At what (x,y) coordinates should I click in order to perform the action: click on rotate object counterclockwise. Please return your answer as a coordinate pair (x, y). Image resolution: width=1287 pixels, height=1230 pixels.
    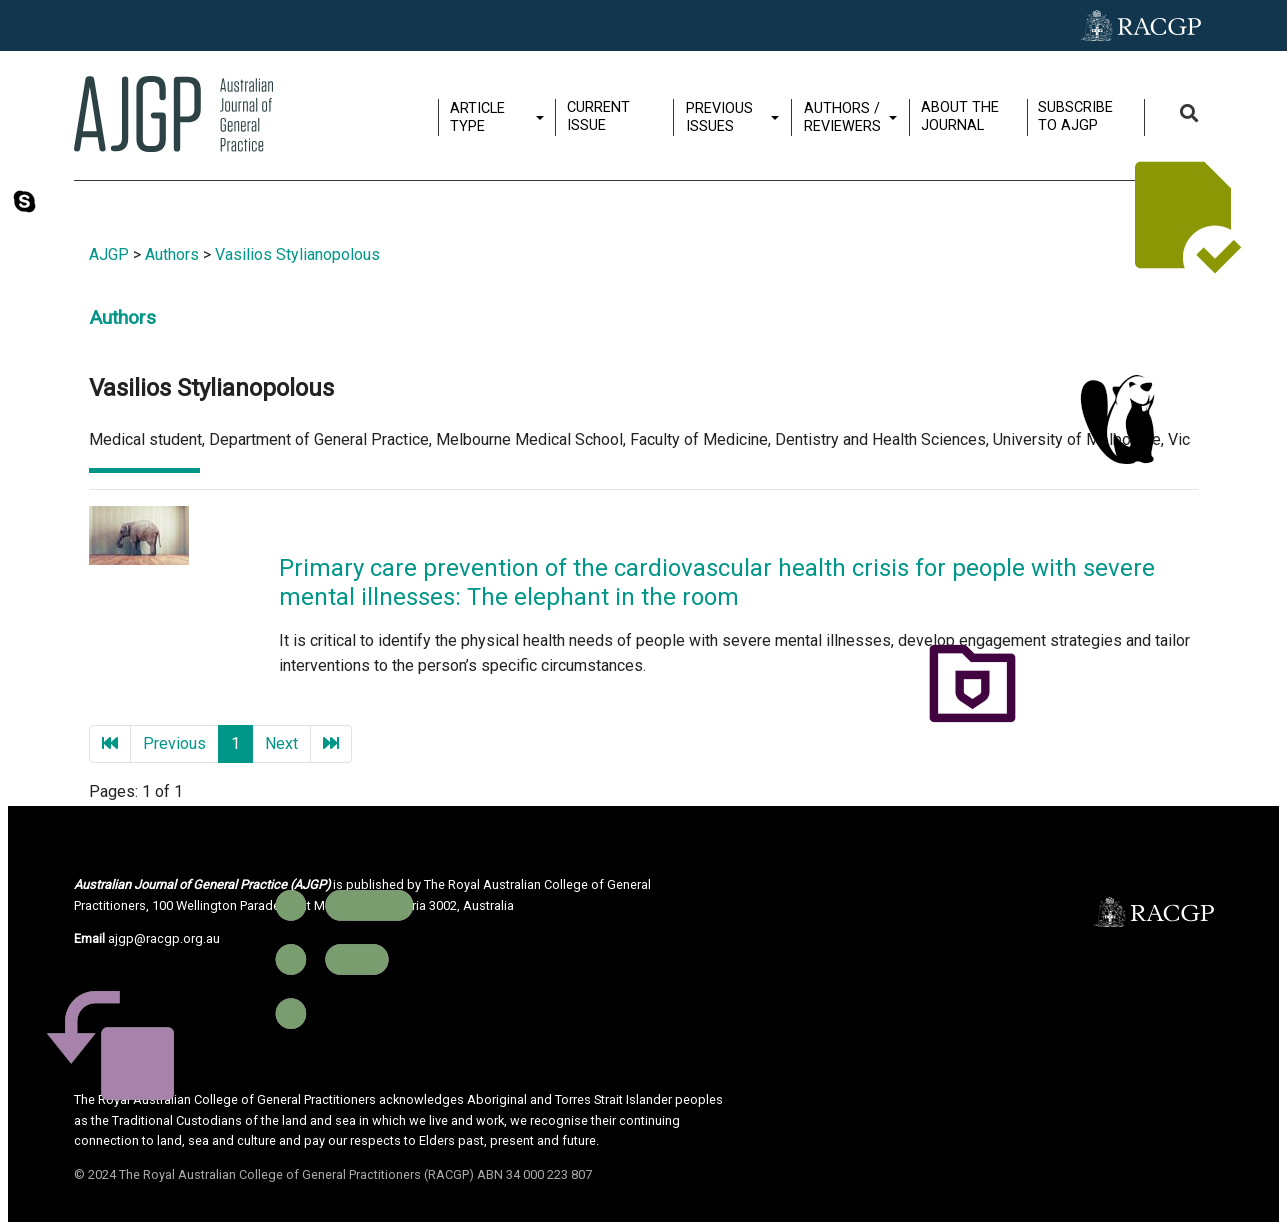
    Looking at the image, I should click on (113, 1045).